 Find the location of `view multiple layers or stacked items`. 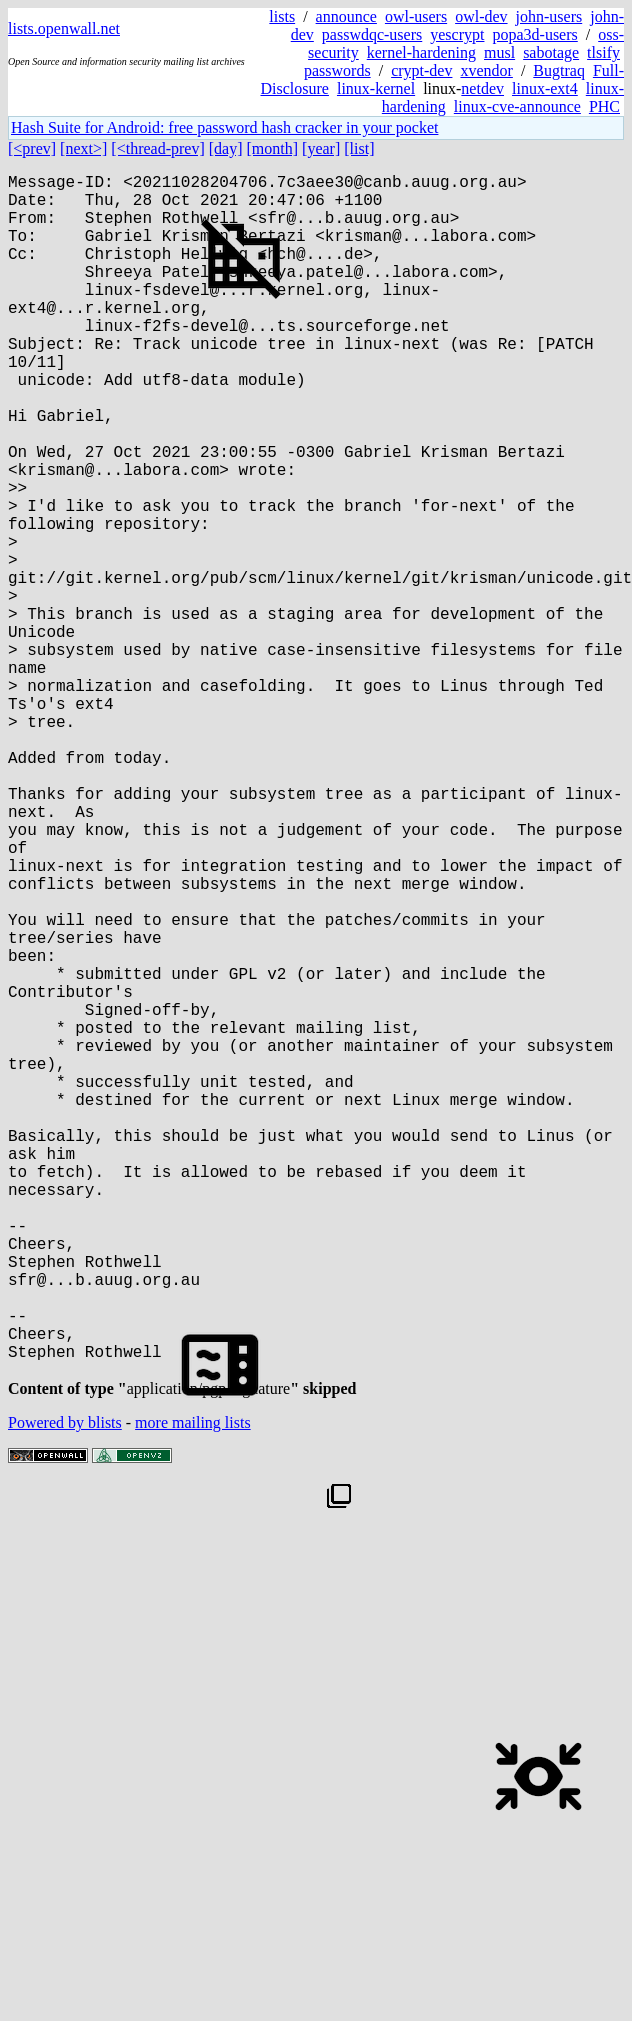

view multiple layers or stacked items is located at coordinates (339, 1496).